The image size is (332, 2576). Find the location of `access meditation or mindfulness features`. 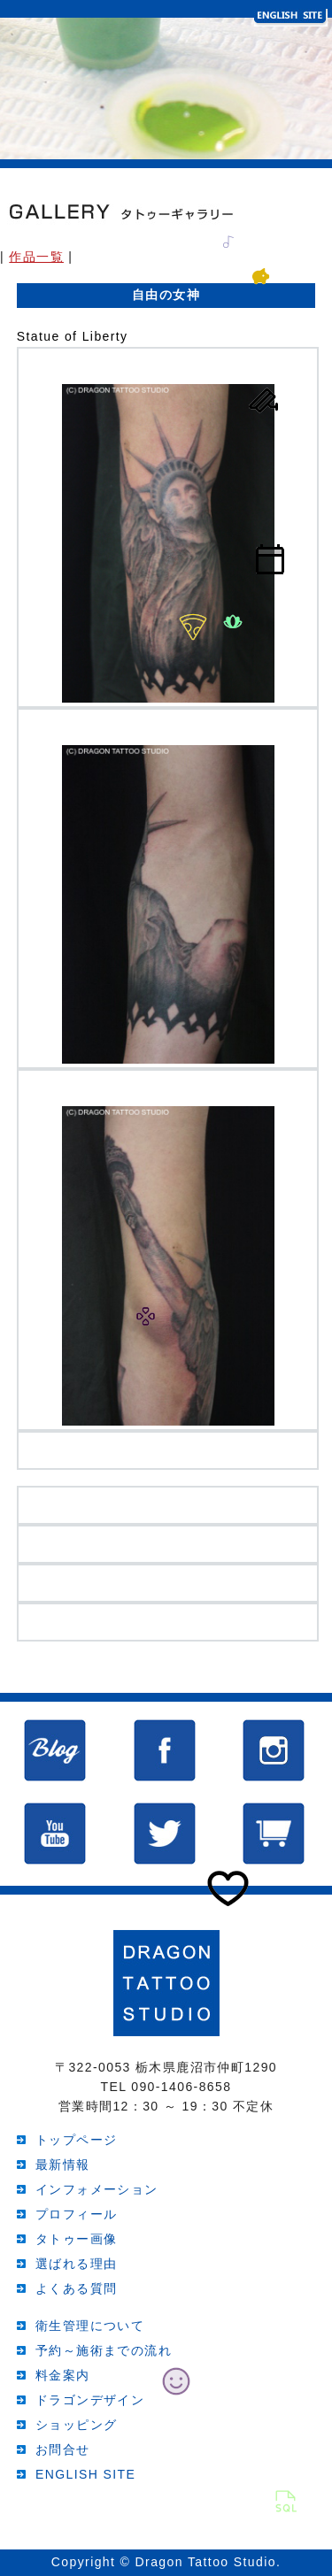

access meditation or mindfulness features is located at coordinates (233, 622).